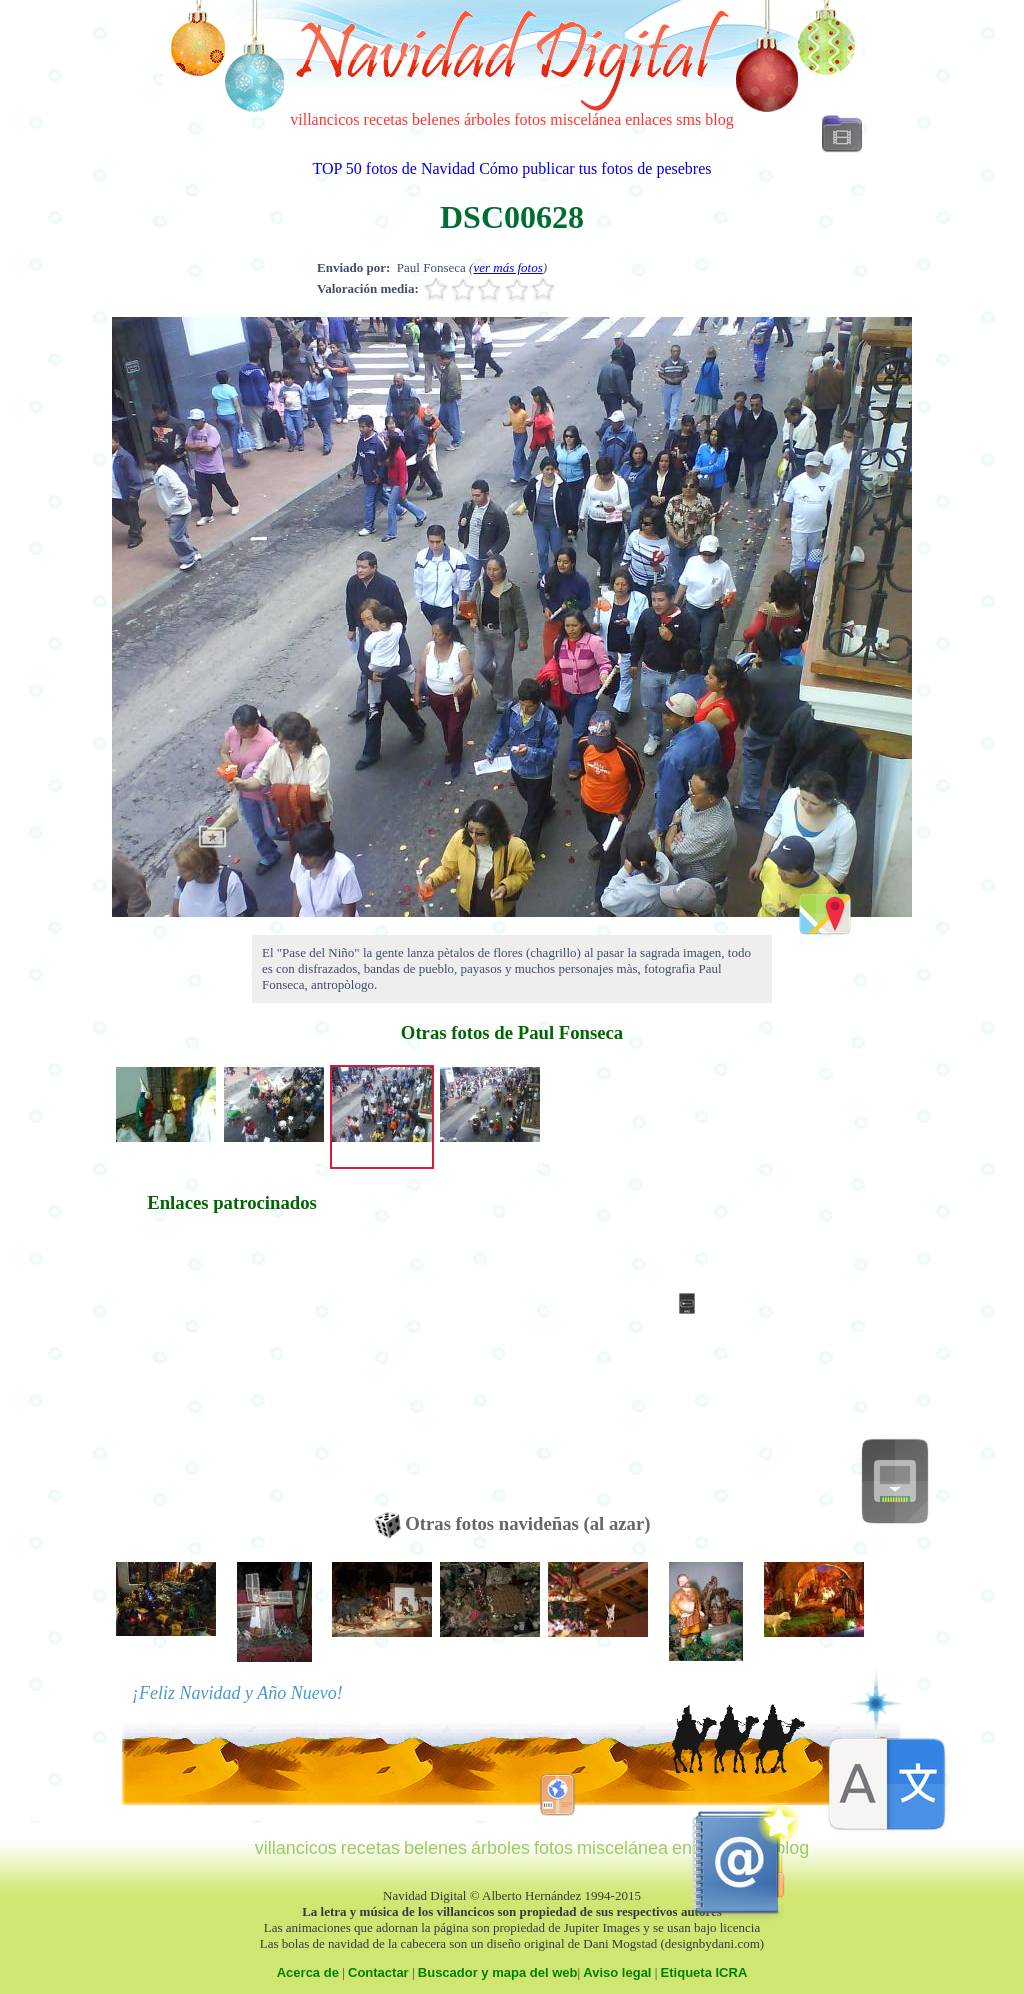  What do you see at coordinates (887, 1784) in the screenshot?
I see `access language and region settings` at bounding box center [887, 1784].